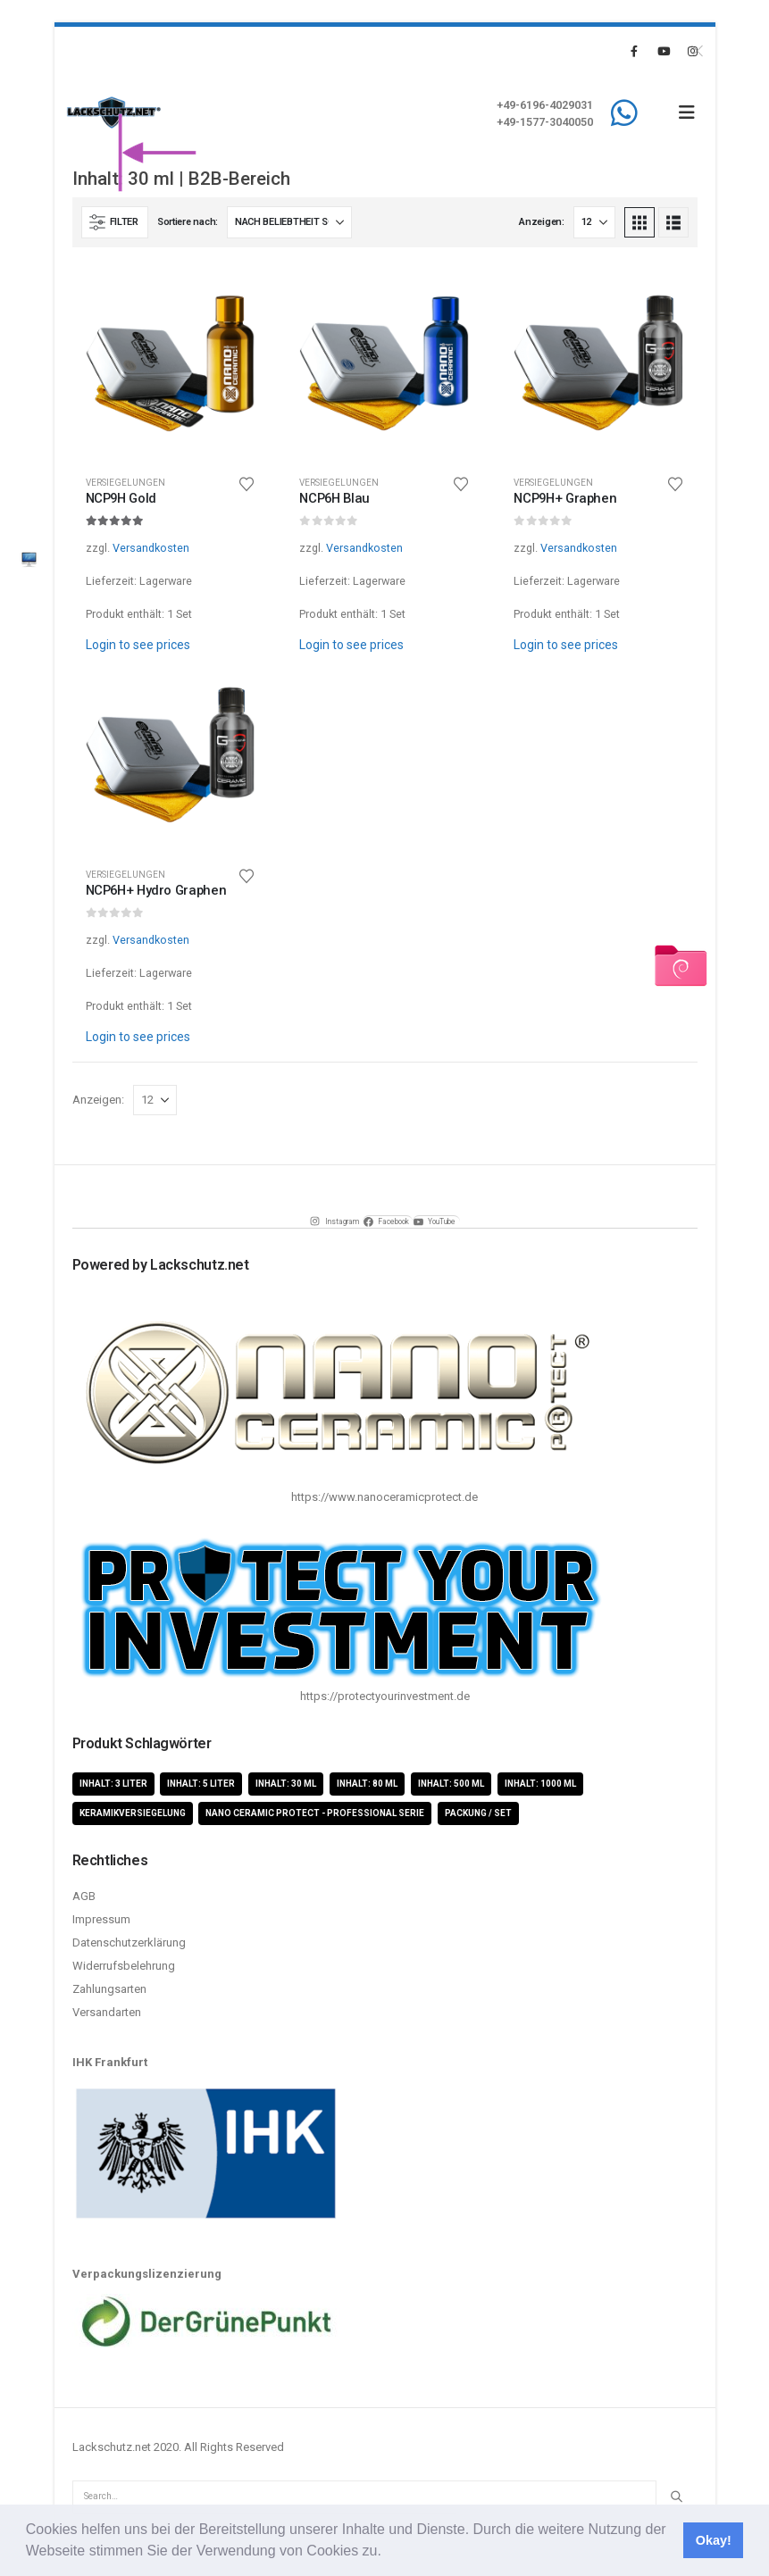 Image resolution: width=769 pixels, height=2576 pixels. What do you see at coordinates (681, 967) in the screenshot?
I see `folder containing debian linux files` at bounding box center [681, 967].